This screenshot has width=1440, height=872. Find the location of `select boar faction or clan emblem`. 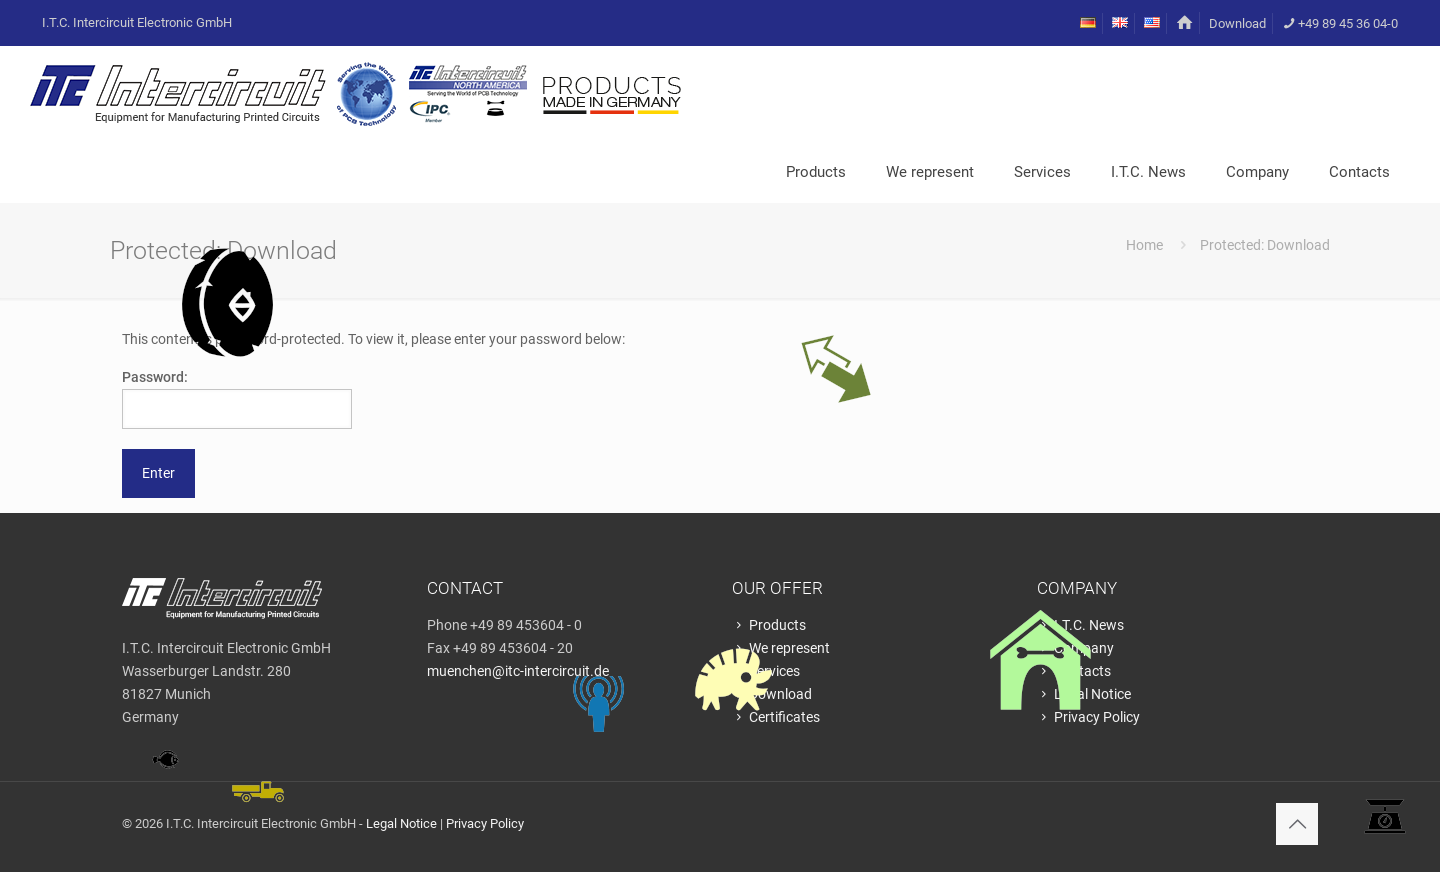

select boar faction or clan emblem is located at coordinates (733, 679).